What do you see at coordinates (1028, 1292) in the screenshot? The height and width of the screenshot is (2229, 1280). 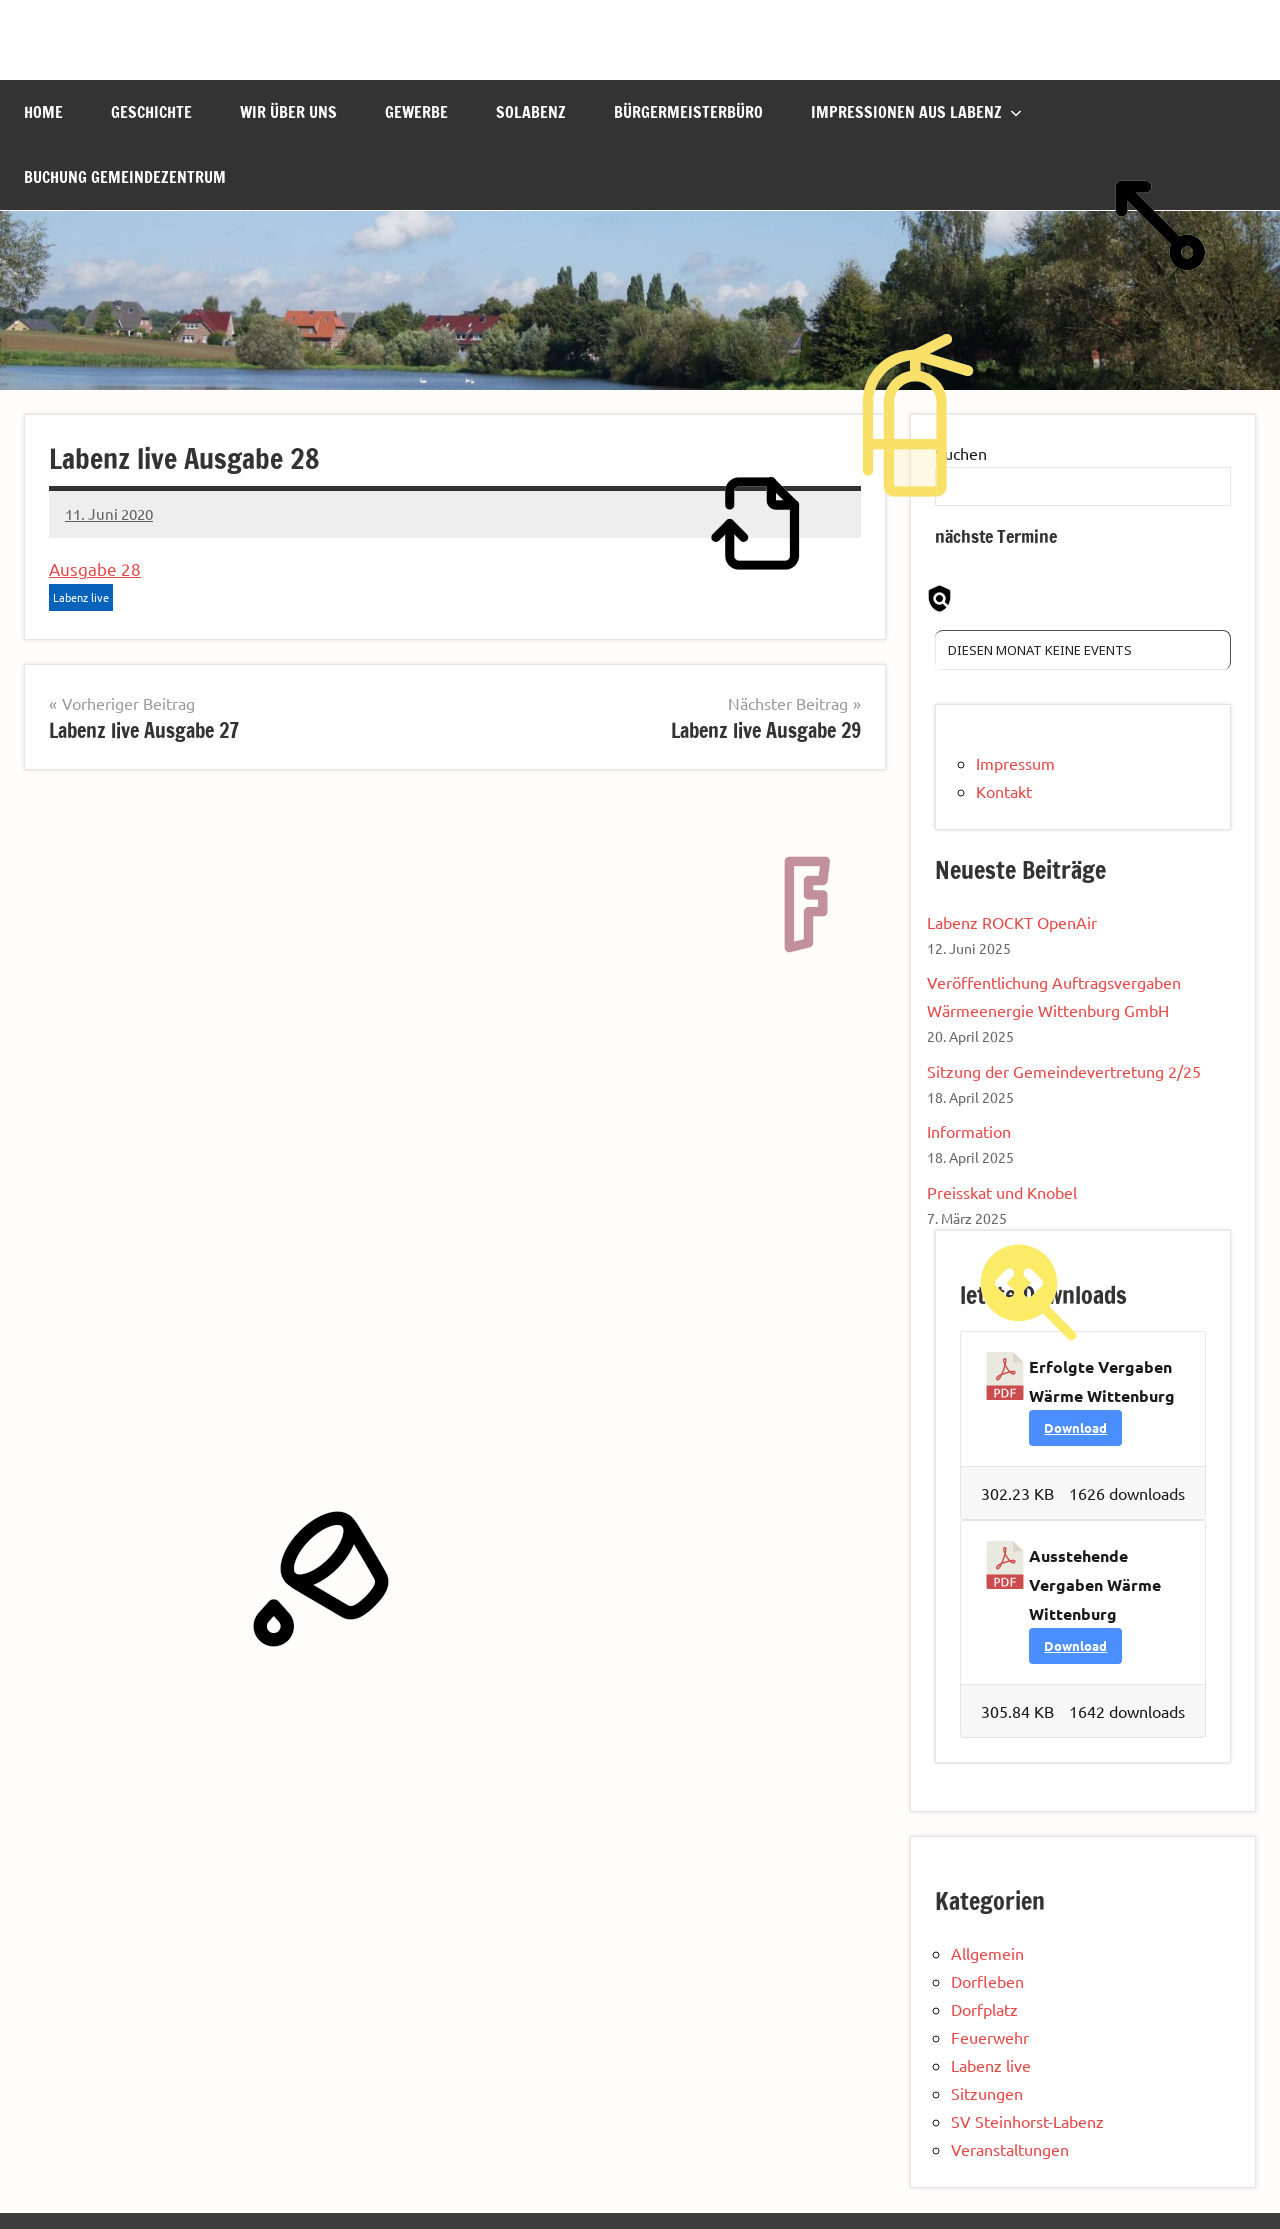 I see `search or inspect code` at bounding box center [1028, 1292].